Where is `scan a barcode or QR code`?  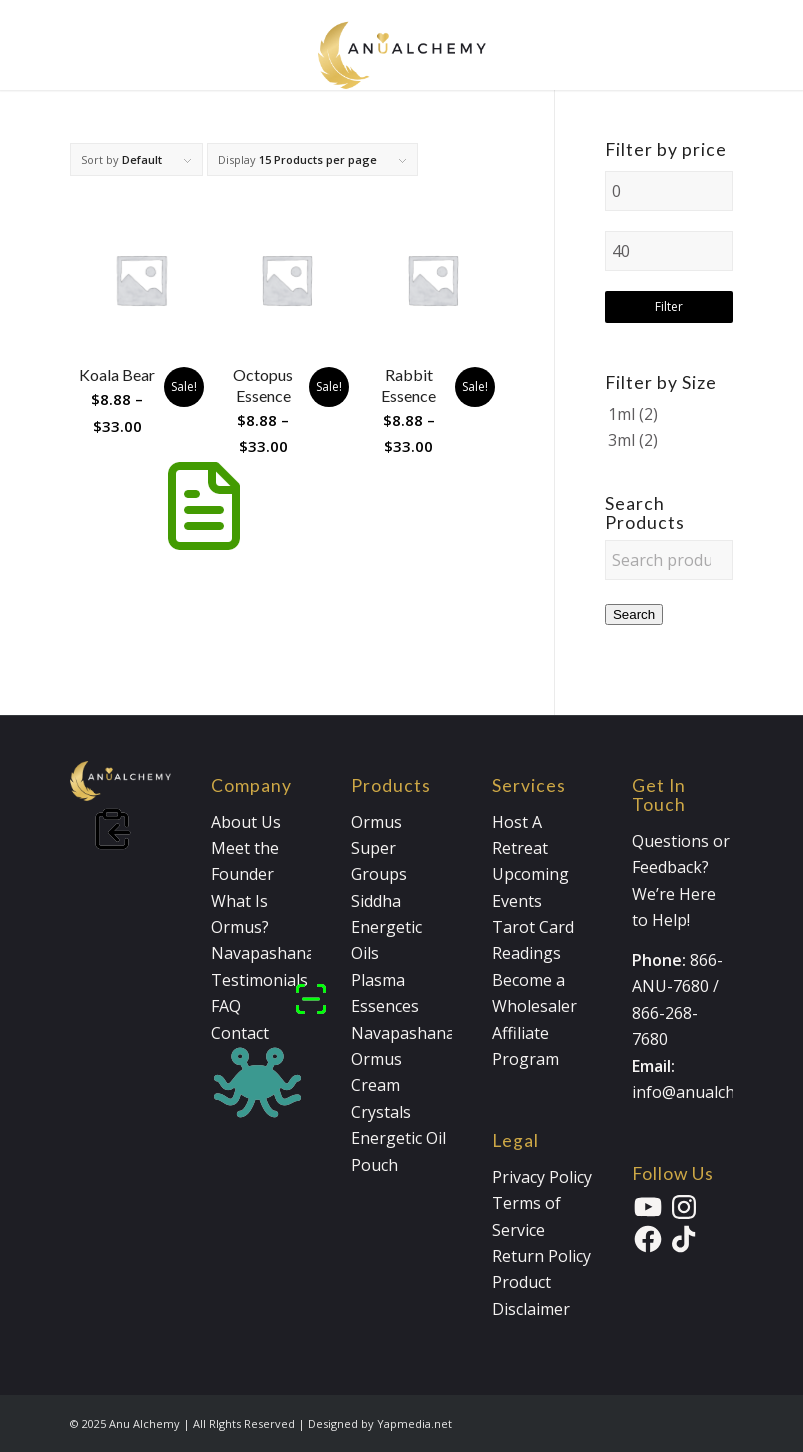 scan a barcode or QR code is located at coordinates (311, 999).